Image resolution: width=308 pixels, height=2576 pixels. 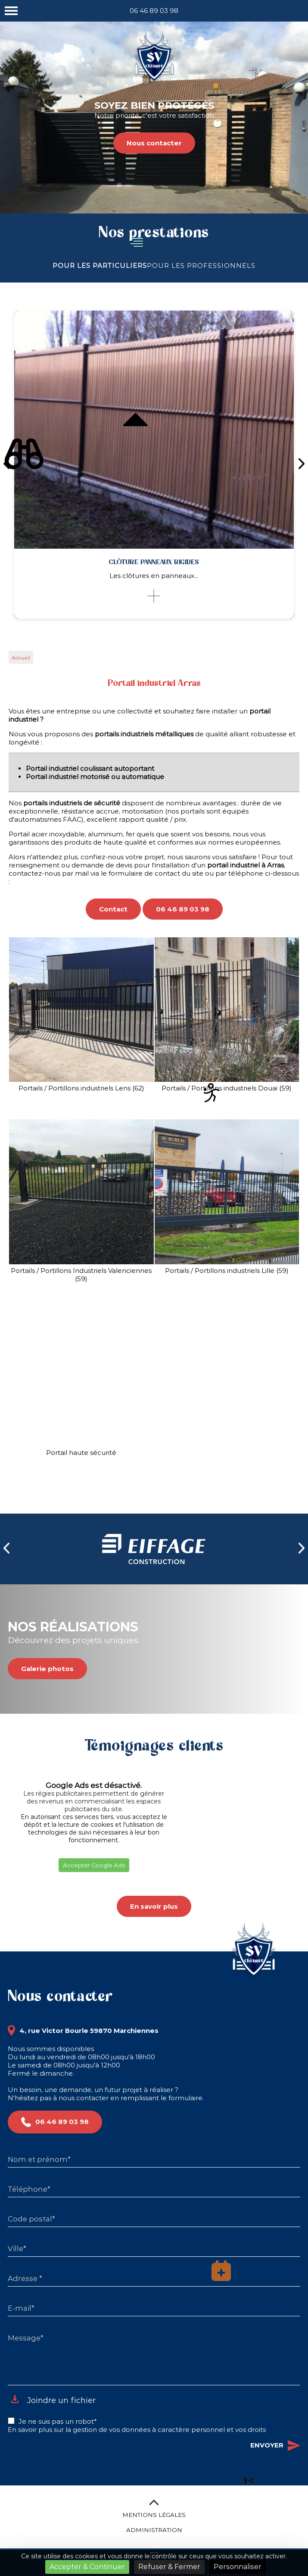 I want to click on sort items in descending numerical order, so click(x=249, y=2480).